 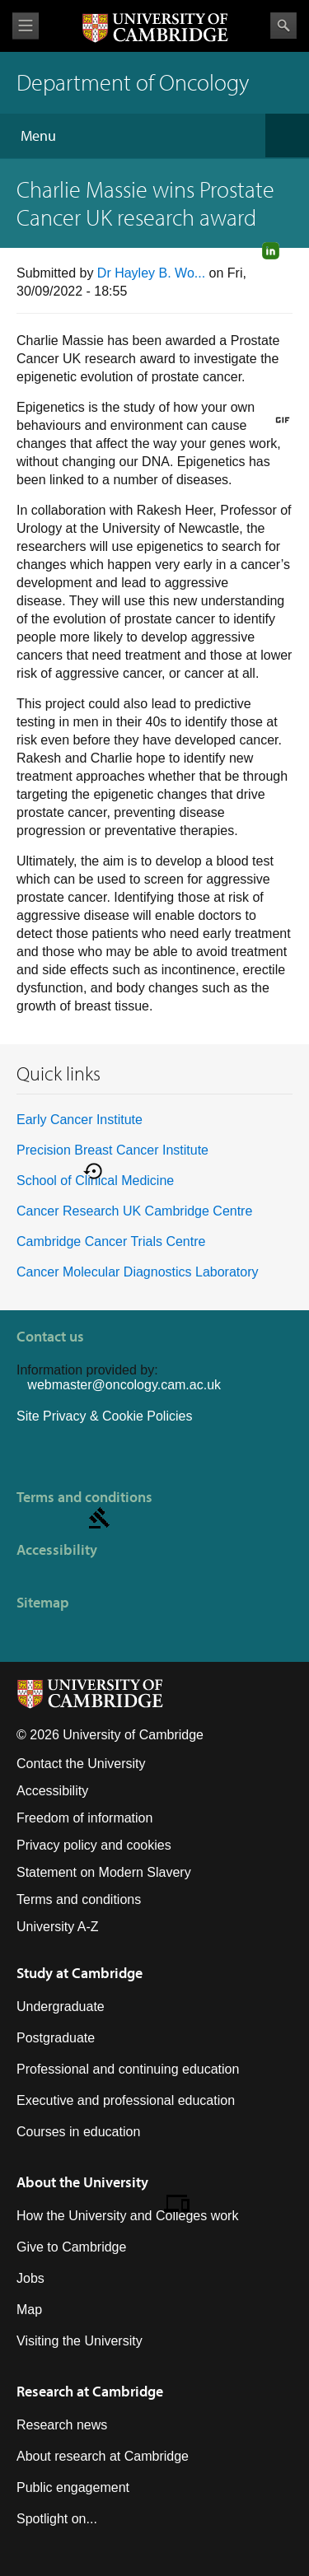 What do you see at coordinates (100, 1518) in the screenshot?
I see `access legal or terms of service information` at bounding box center [100, 1518].